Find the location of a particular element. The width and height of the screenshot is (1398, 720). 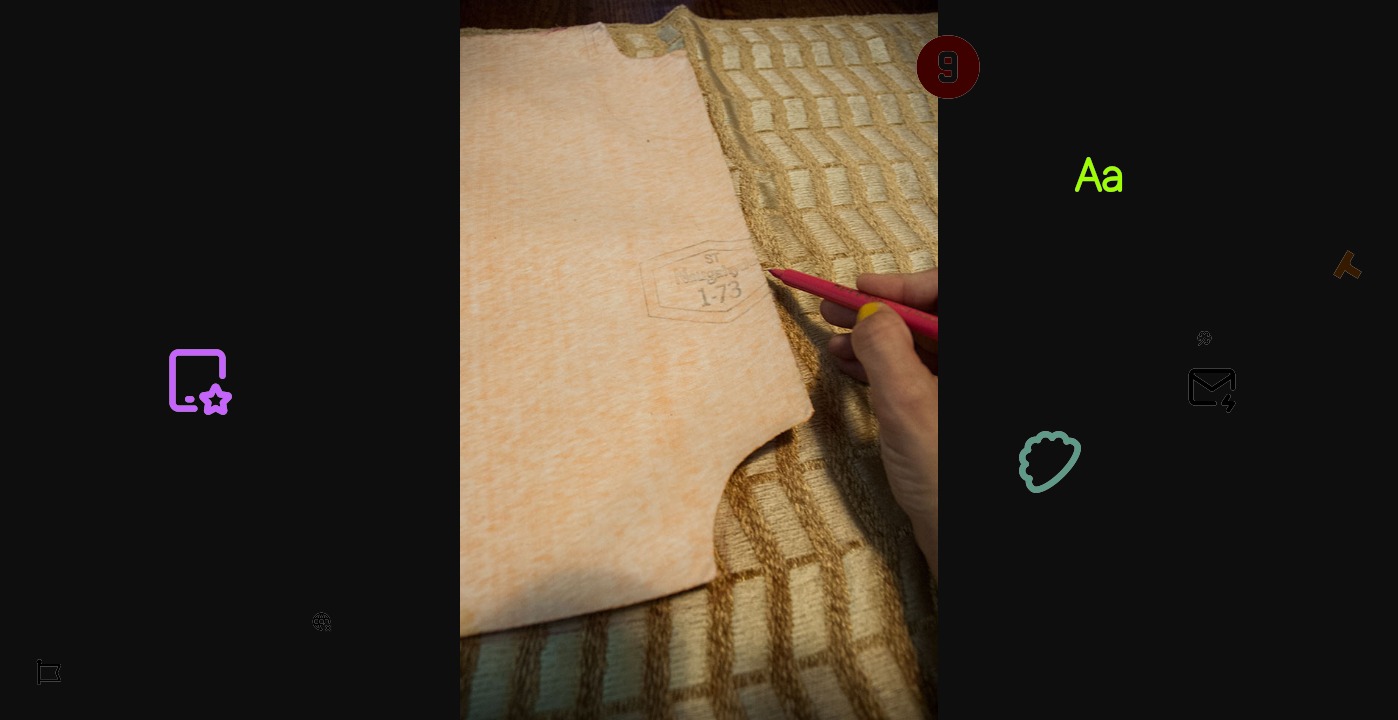

adjust text or font settings is located at coordinates (1098, 174).